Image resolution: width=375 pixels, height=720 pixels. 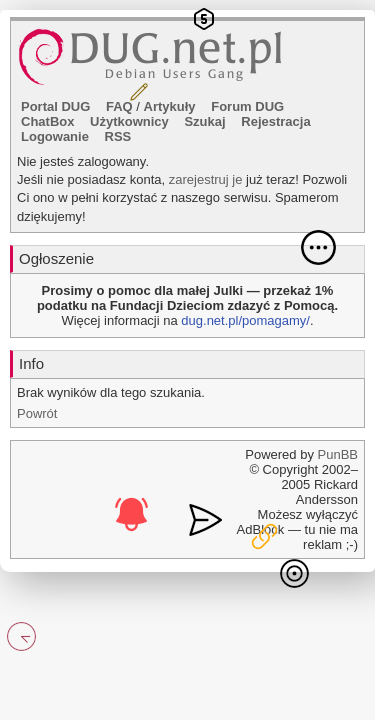 I want to click on set a target or goal, so click(x=294, y=573).